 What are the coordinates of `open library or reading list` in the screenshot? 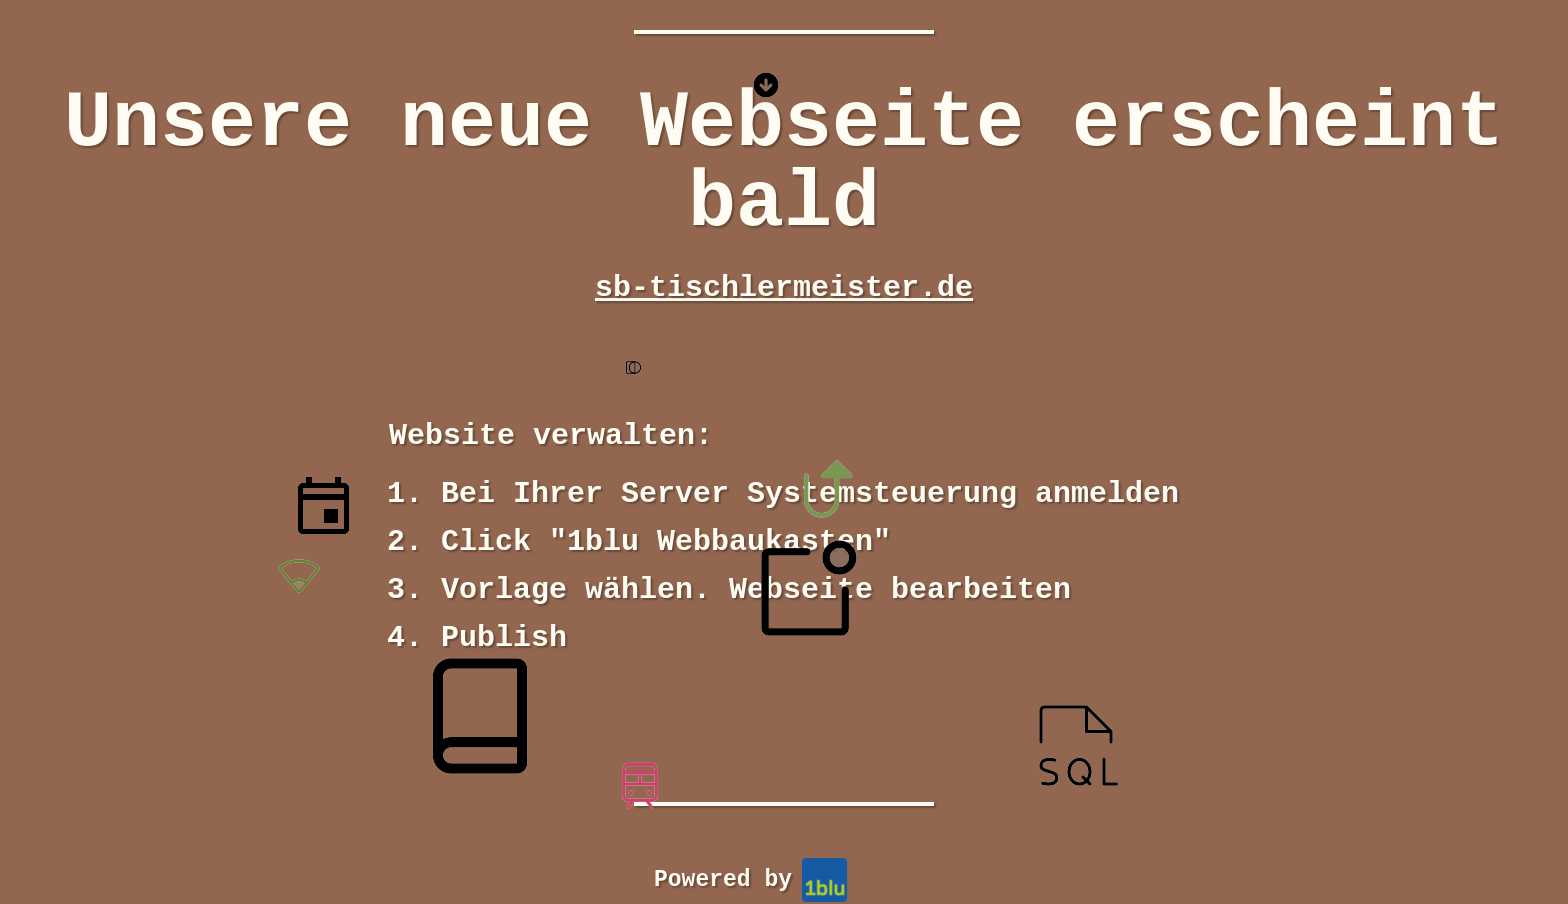 It's located at (480, 716).